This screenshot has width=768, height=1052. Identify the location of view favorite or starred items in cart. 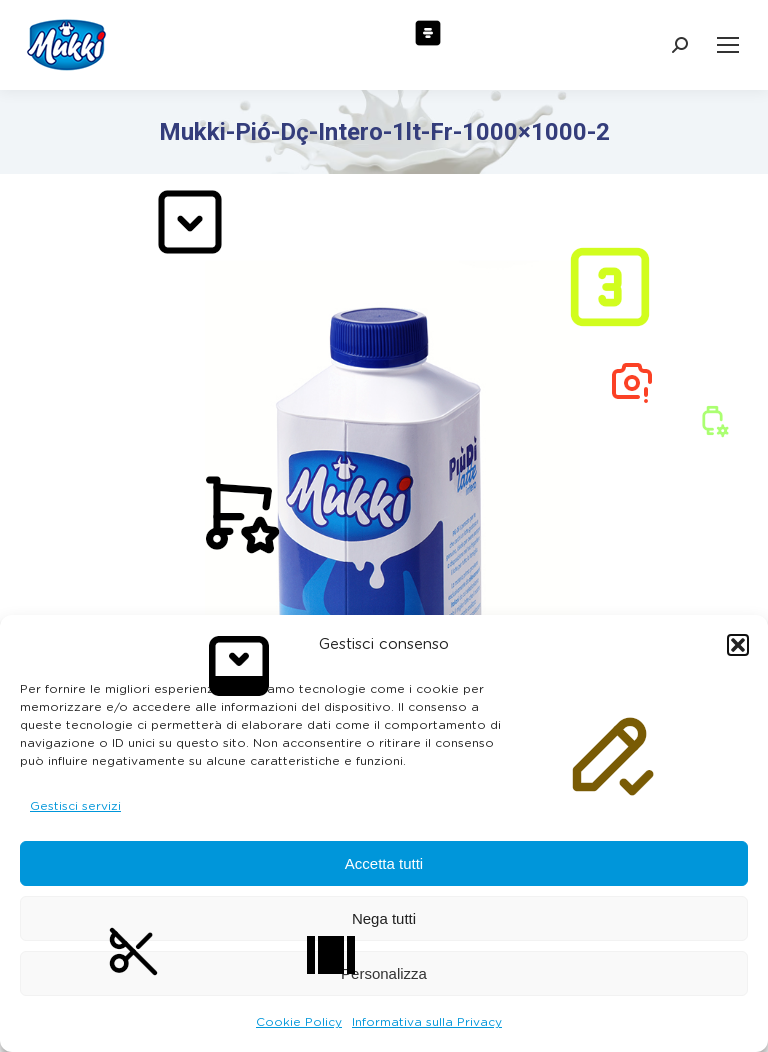
(239, 513).